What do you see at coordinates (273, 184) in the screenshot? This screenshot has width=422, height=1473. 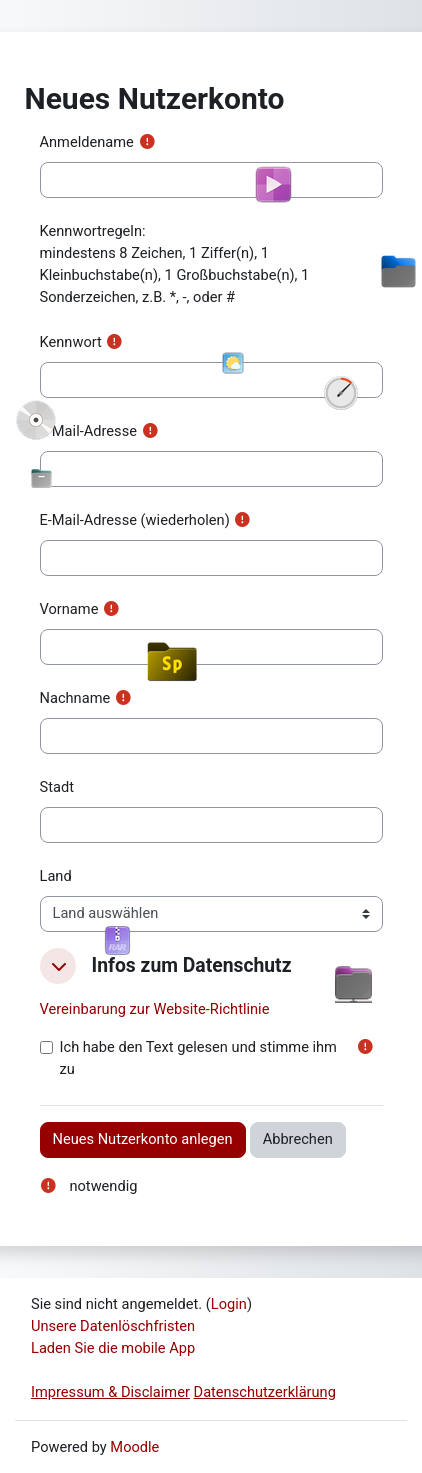 I see `access media codec settings` at bounding box center [273, 184].